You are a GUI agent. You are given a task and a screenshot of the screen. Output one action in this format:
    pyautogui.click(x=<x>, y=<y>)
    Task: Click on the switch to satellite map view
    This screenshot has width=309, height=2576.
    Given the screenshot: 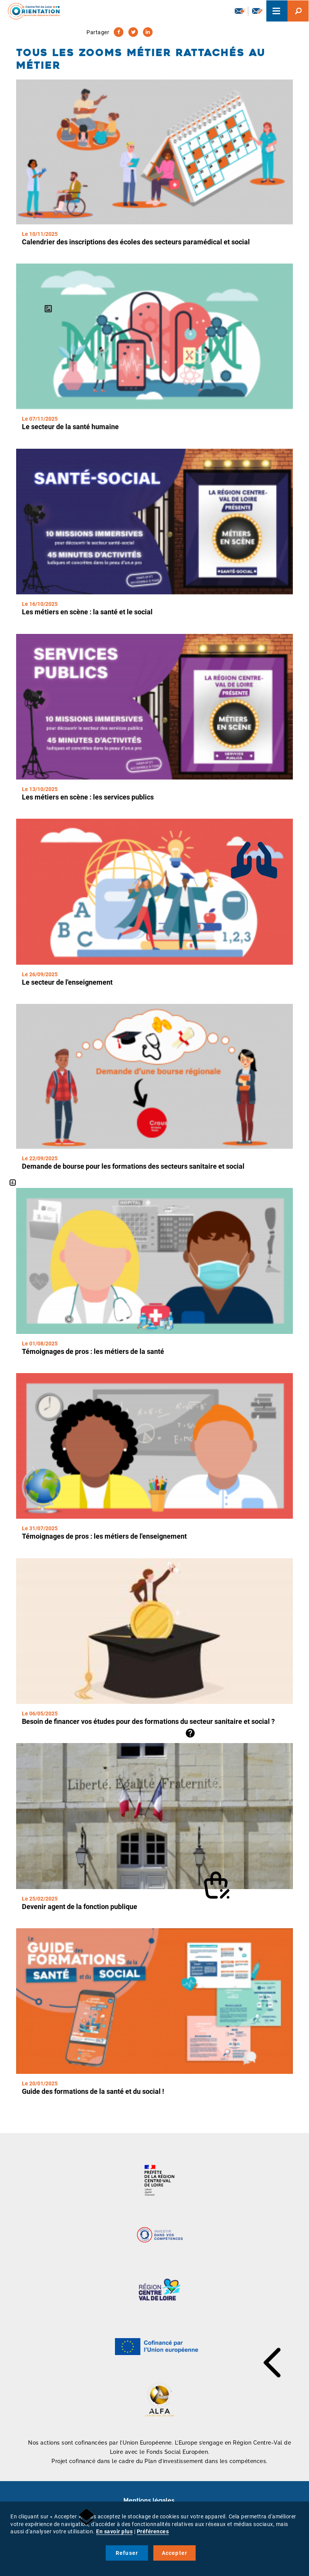 What is the action you would take?
    pyautogui.click(x=48, y=309)
    